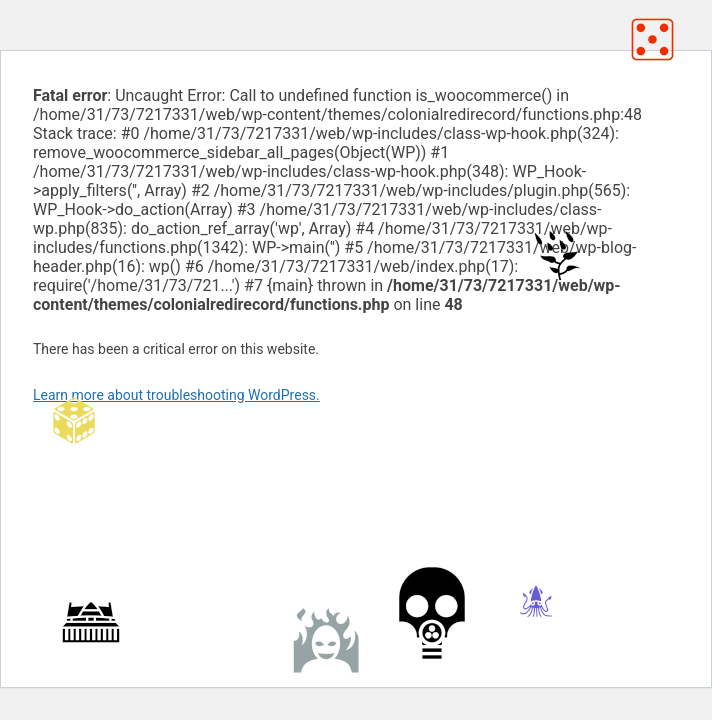 The width and height of the screenshot is (712, 720). I want to click on view viking longhouse building, so click(91, 618).